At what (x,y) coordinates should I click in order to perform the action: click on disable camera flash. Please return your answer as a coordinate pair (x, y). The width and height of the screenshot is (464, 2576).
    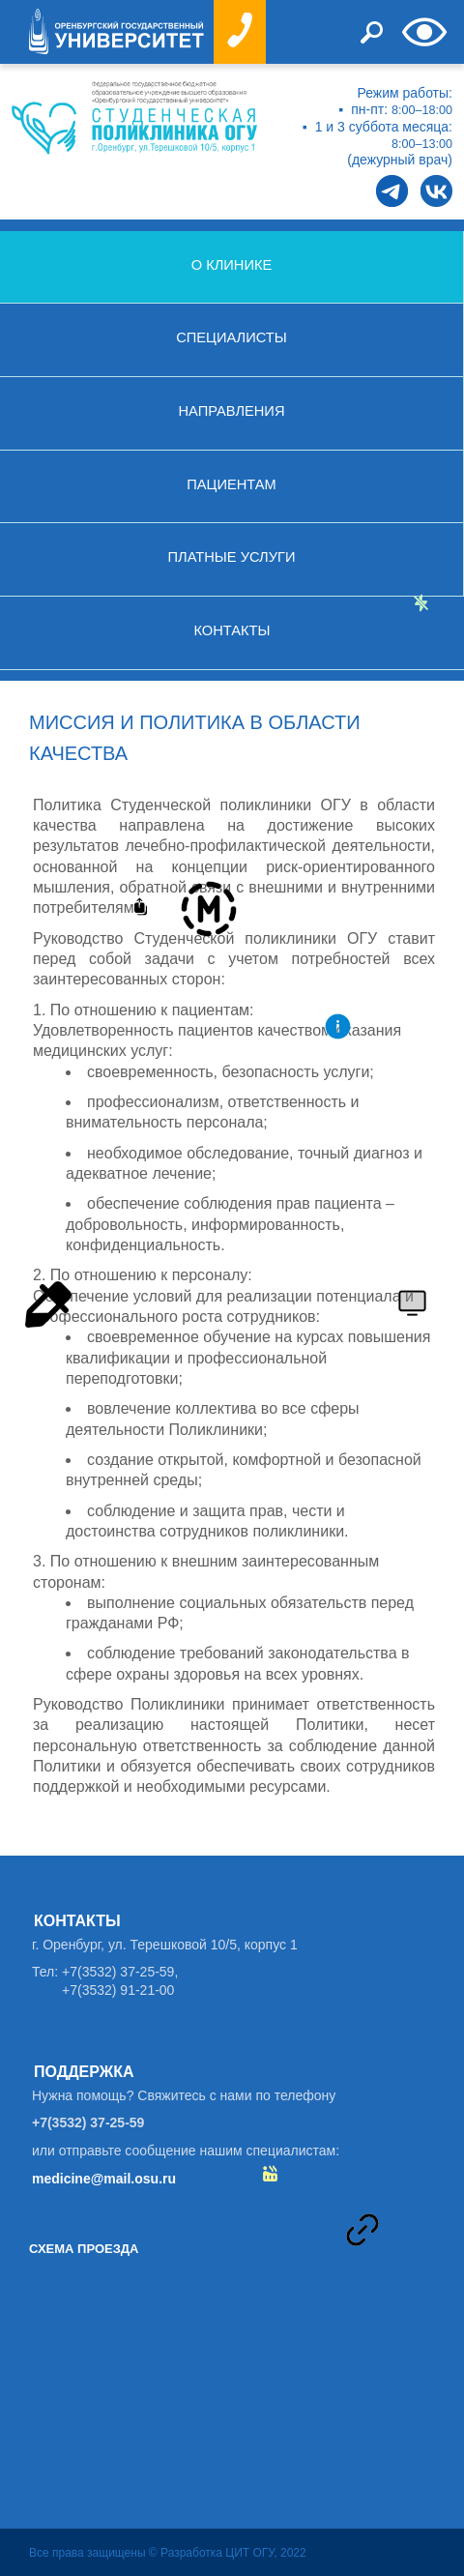
    Looking at the image, I should click on (420, 602).